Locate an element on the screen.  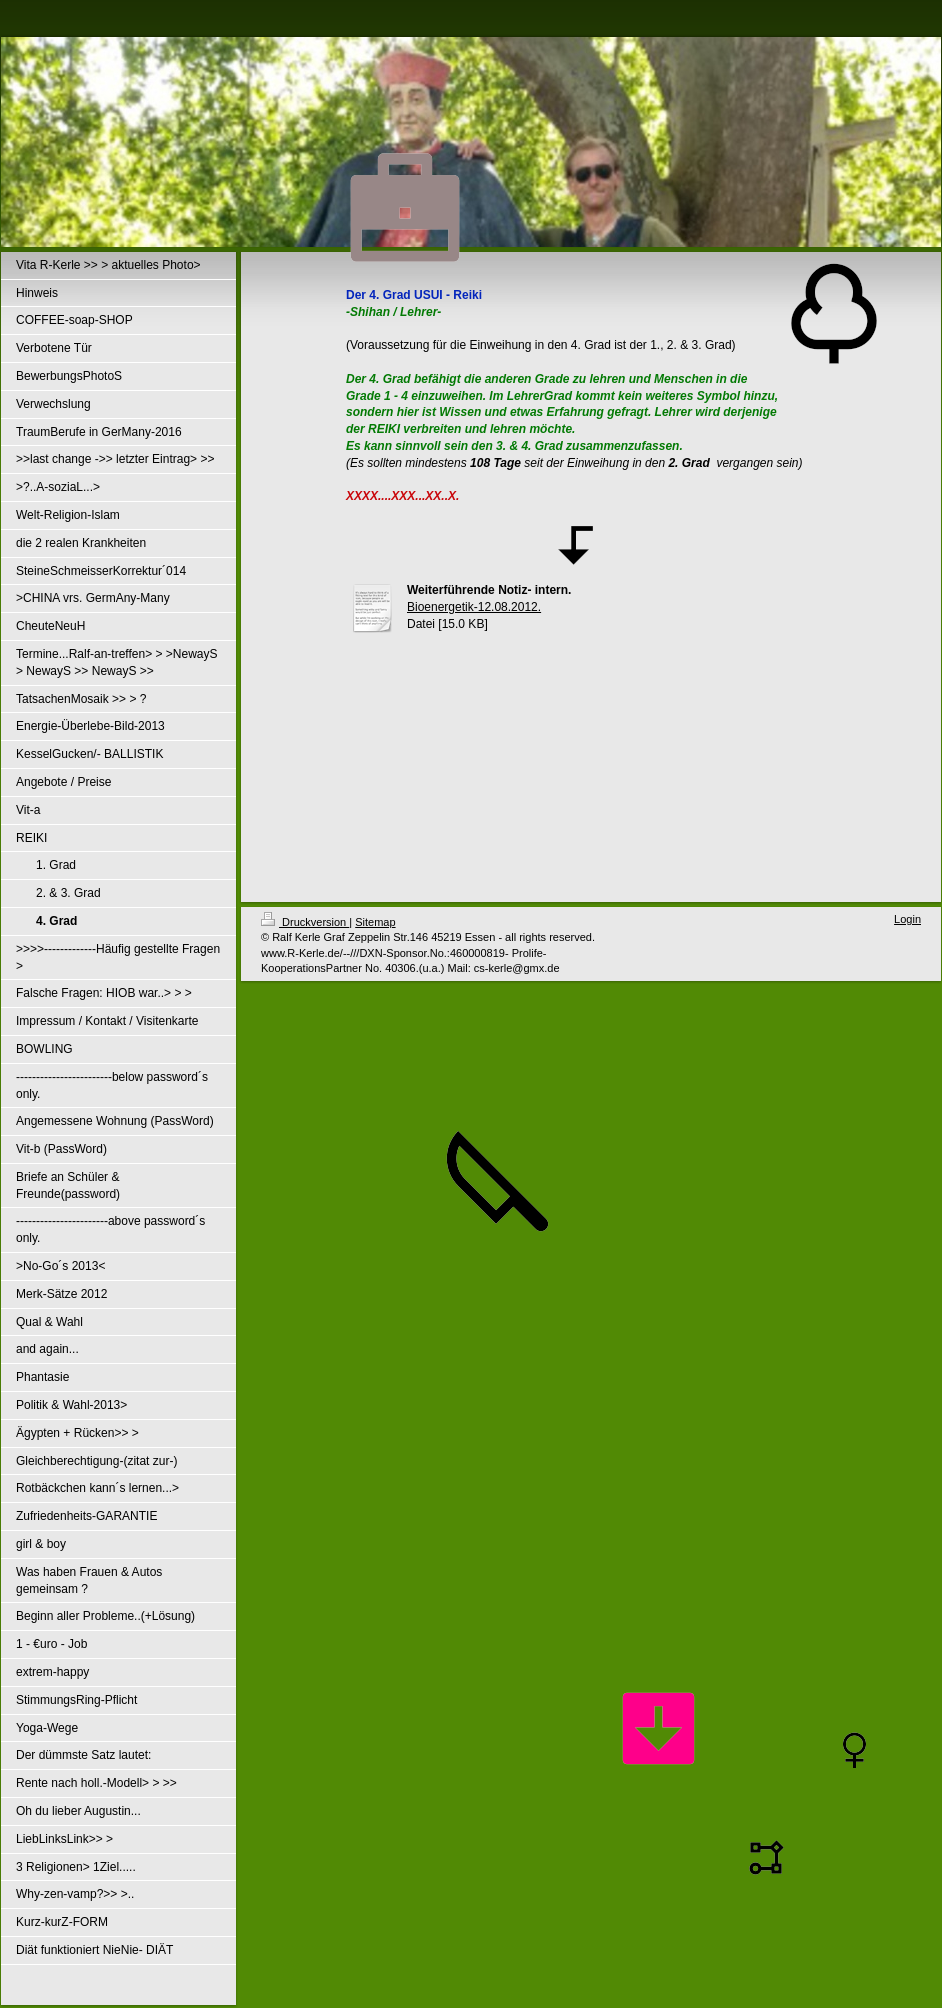
navigate back and down in a menu hierarchy is located at coordinates (576, 543).